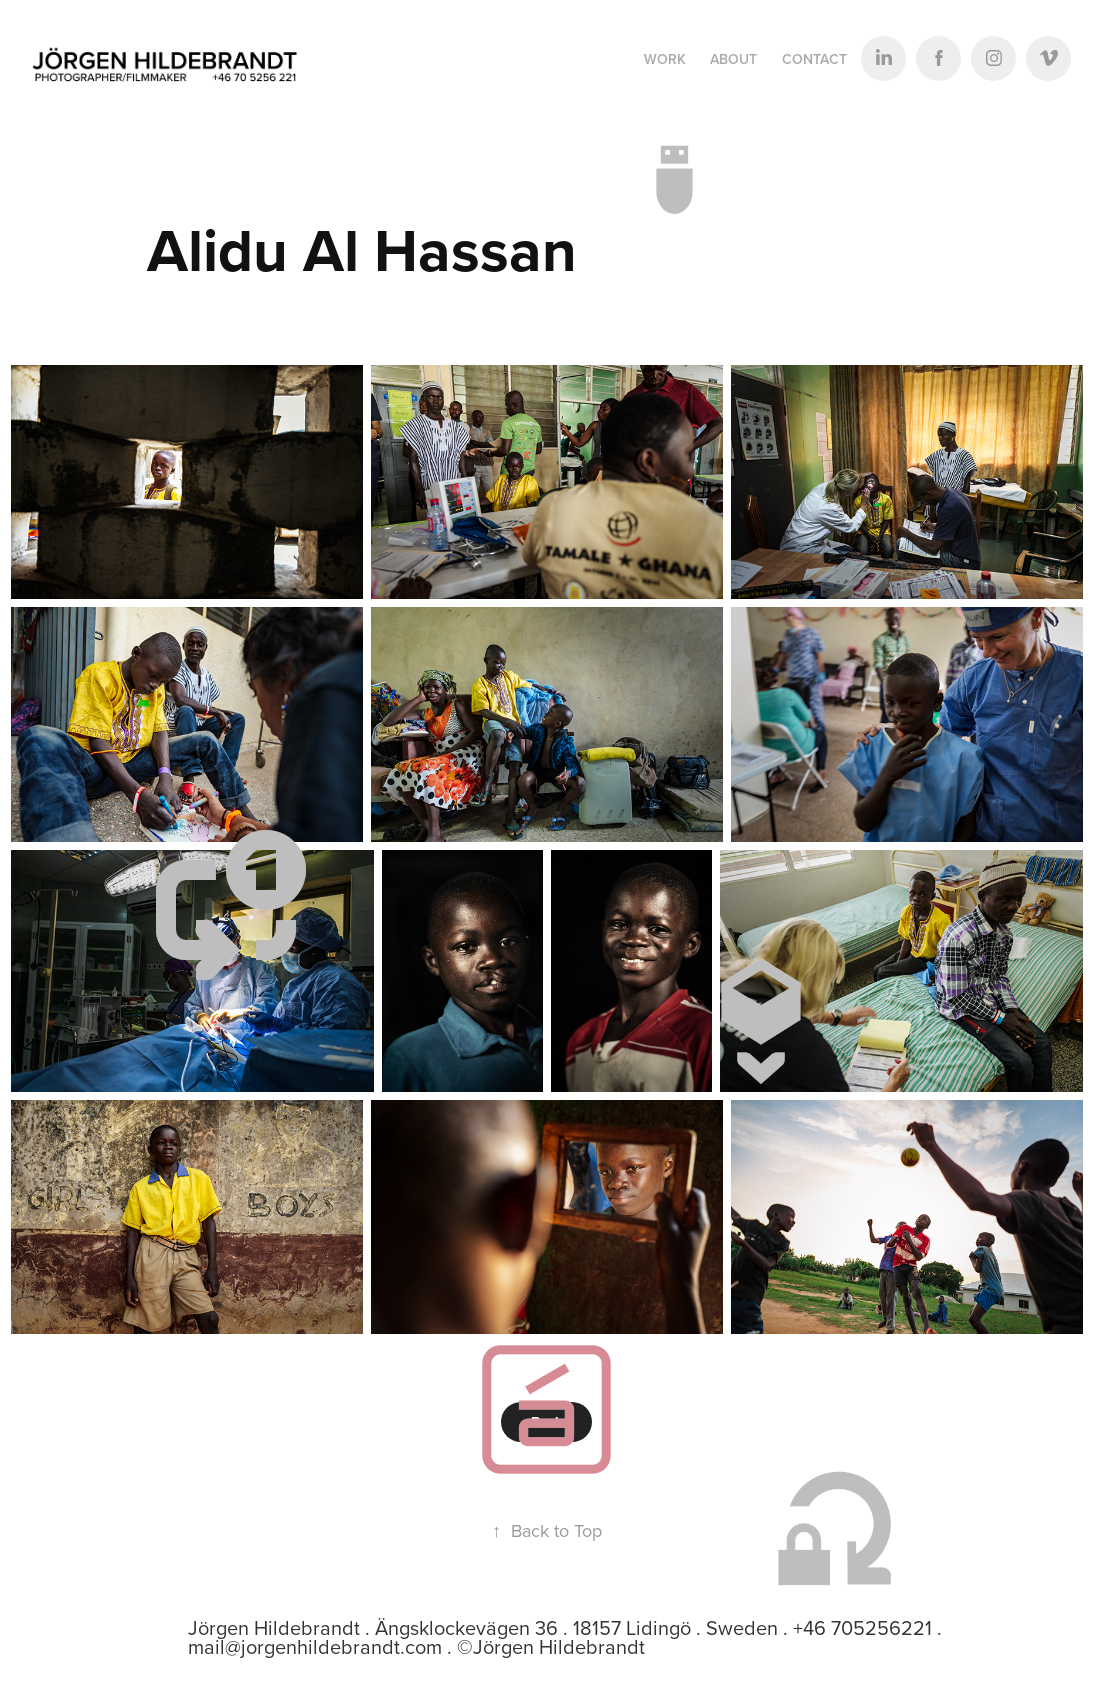 The image size is (1094, 1695). What do you see at coordinates (761, 1021) in the screenshot?
I see `insert an object or 3D element into the document` at bounding box center [761, 1021].